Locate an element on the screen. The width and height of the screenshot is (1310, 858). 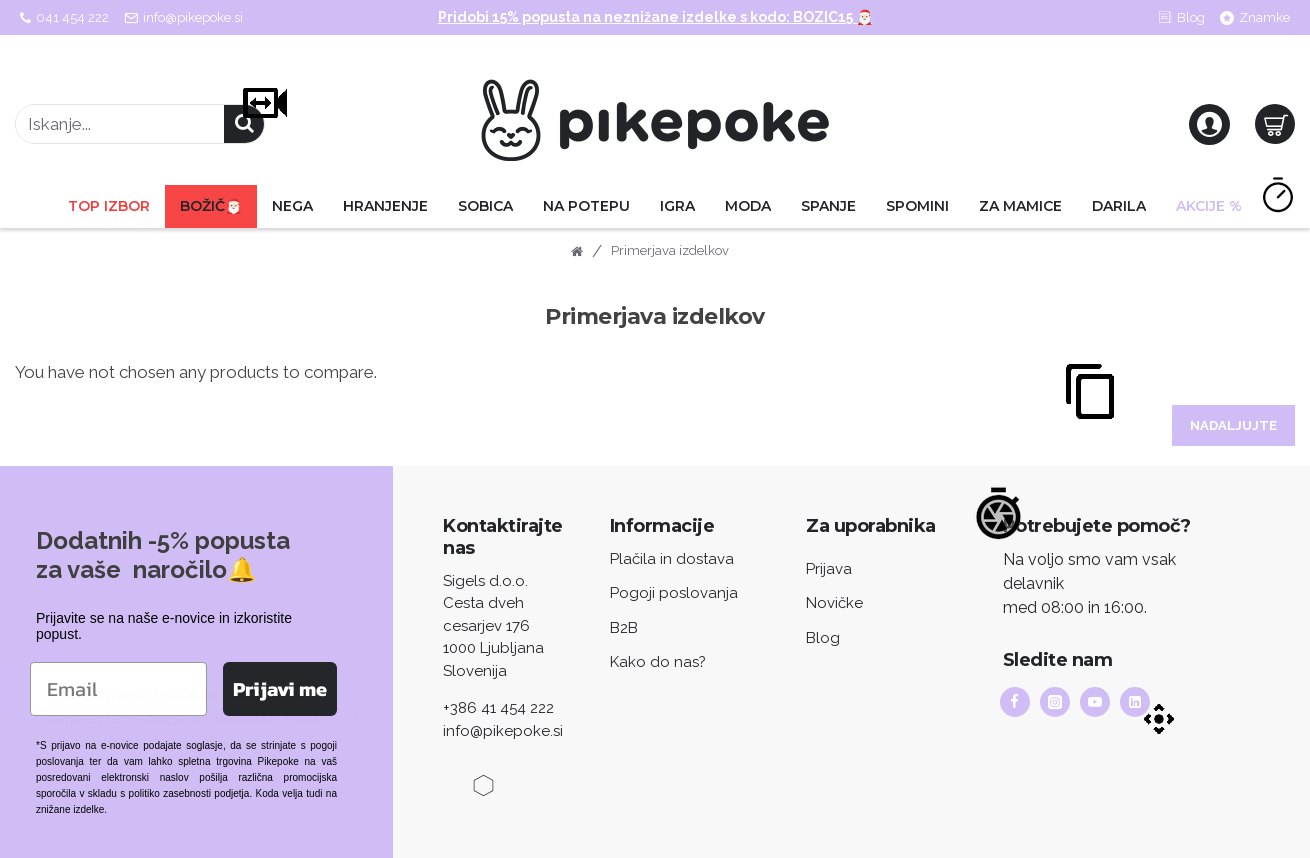
switch between front and rear camera during video is located at coordinates (265, 103).